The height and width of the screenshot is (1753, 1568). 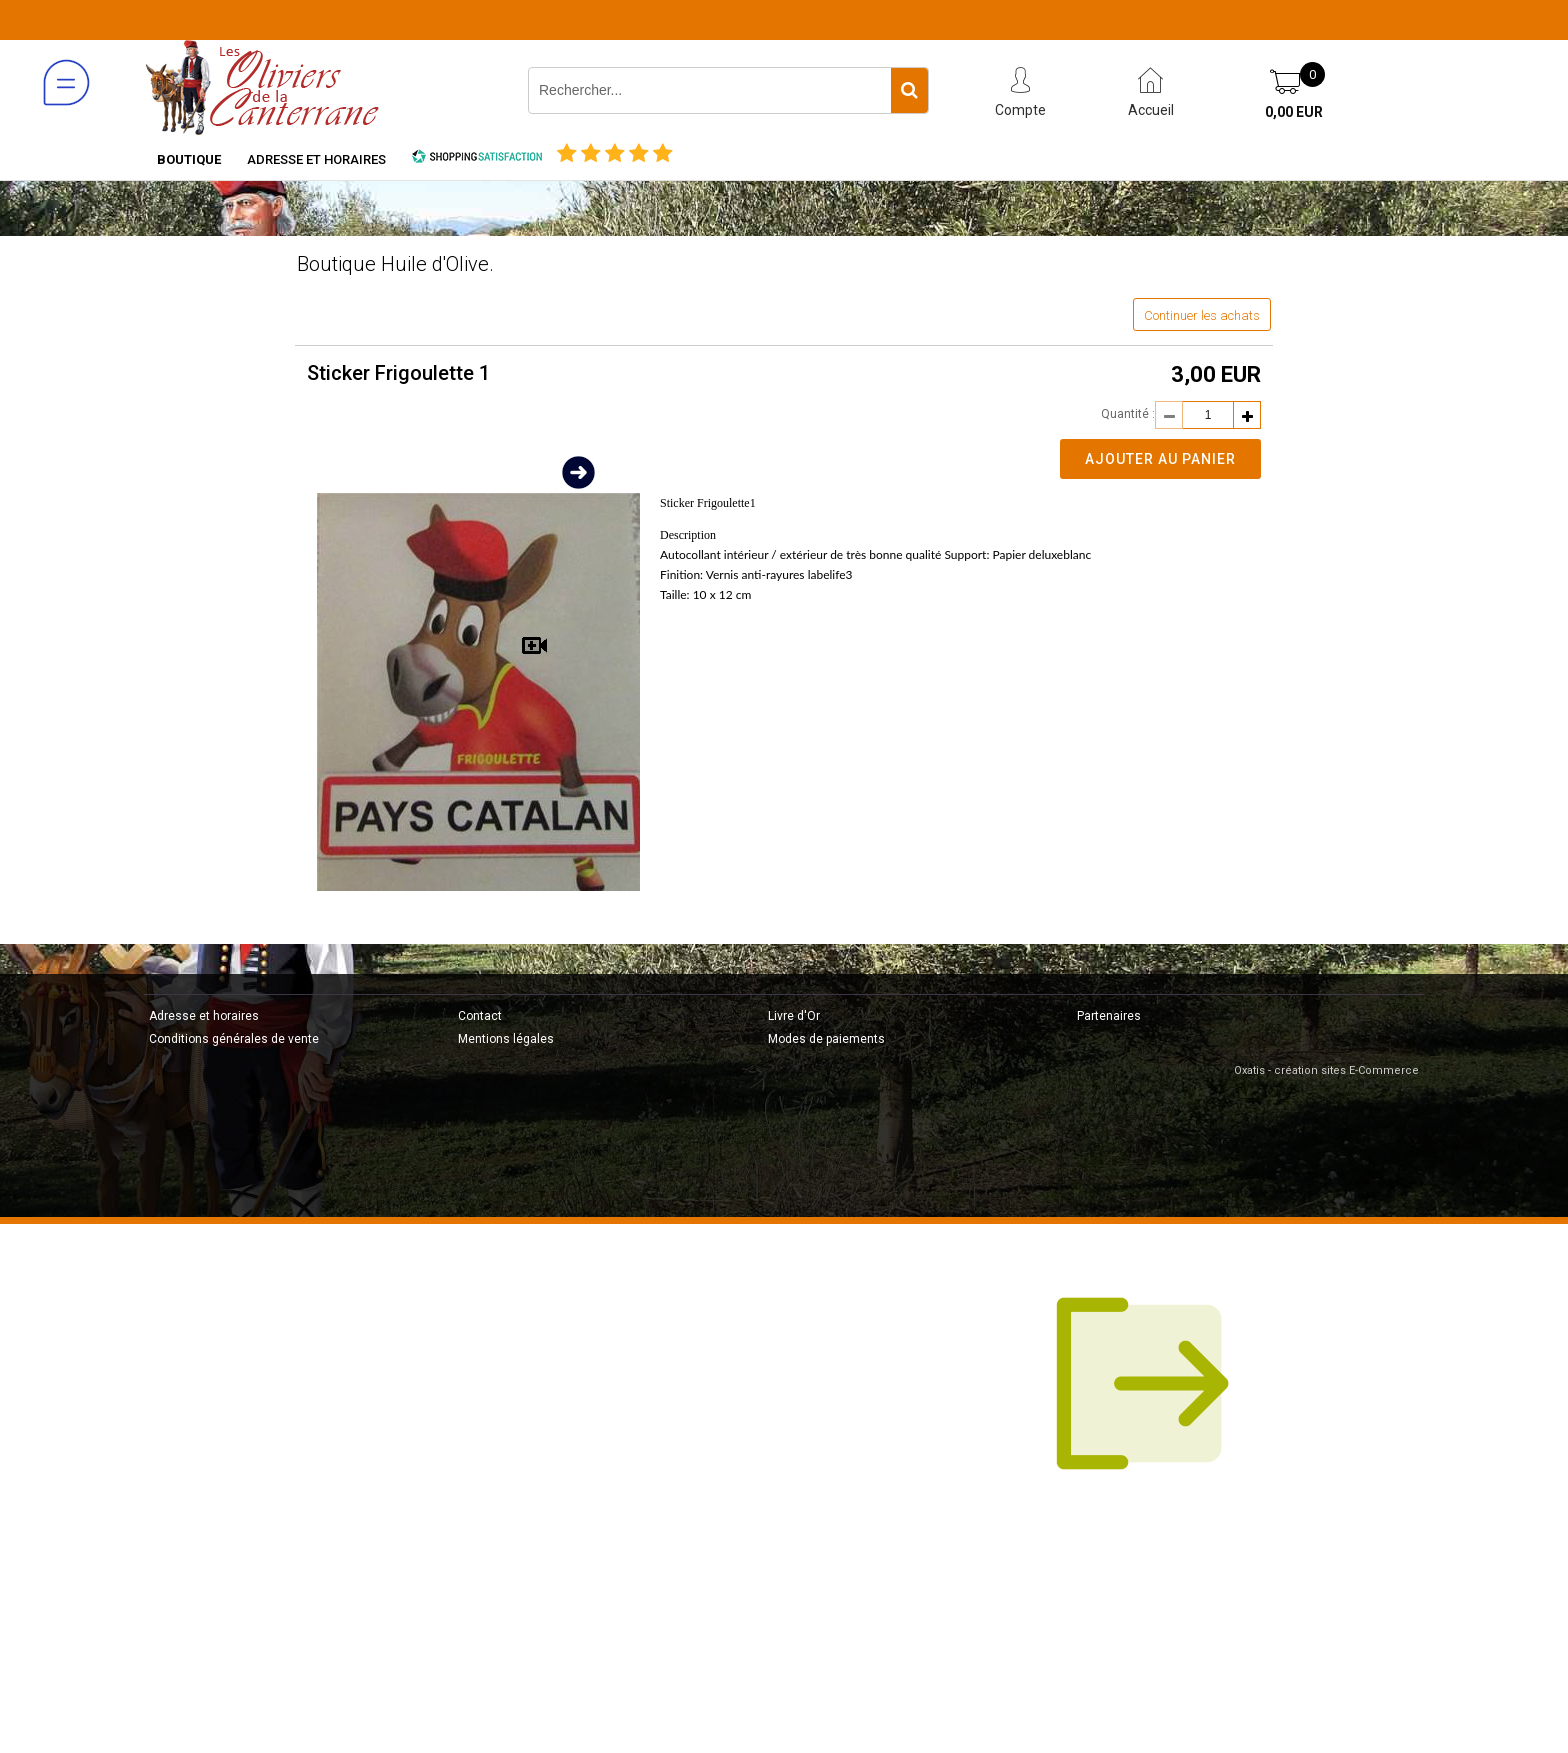 I want to click on start a new video call, so click(x=534, y=645).